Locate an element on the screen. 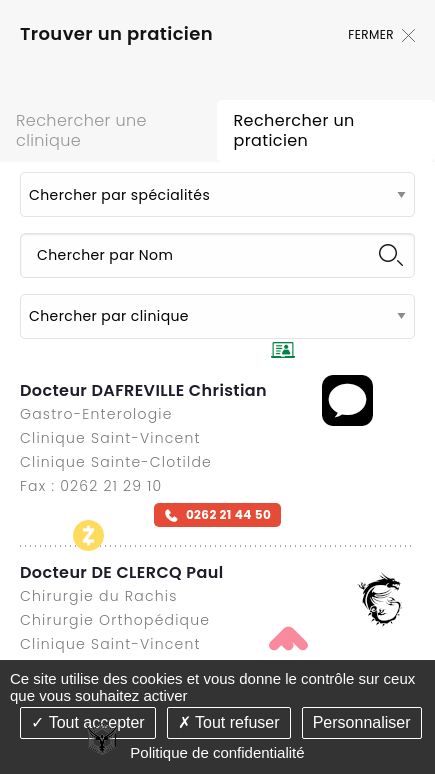  open iMessage app is located at coordinates (347, 400).